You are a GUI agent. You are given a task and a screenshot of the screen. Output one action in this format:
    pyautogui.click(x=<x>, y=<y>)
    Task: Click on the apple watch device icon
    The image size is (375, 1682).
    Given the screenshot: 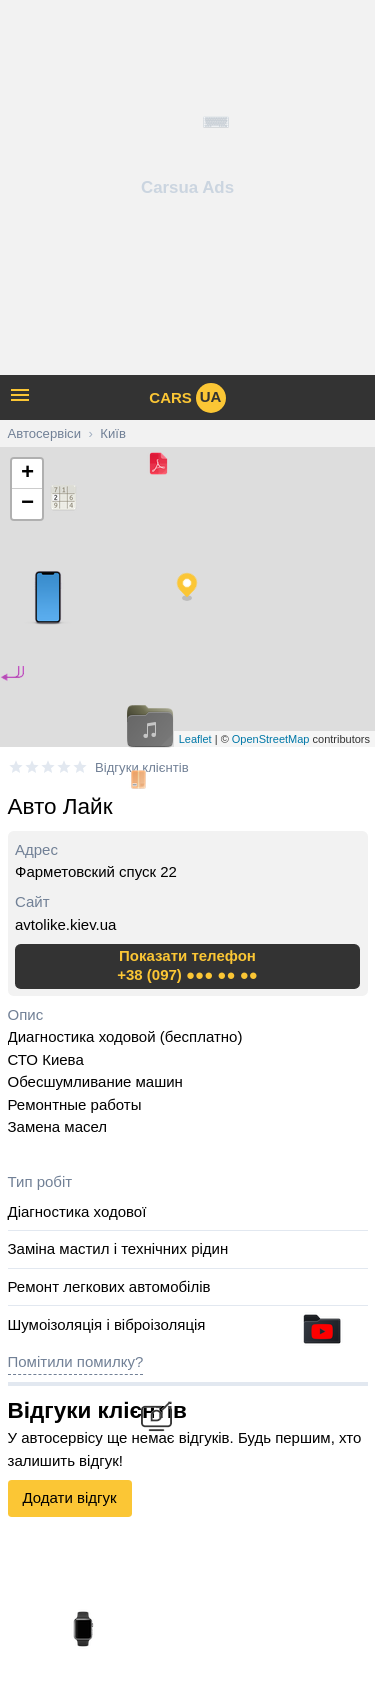 What is the action you would take?
    pyautogui.click(x=83, y=1629)
    